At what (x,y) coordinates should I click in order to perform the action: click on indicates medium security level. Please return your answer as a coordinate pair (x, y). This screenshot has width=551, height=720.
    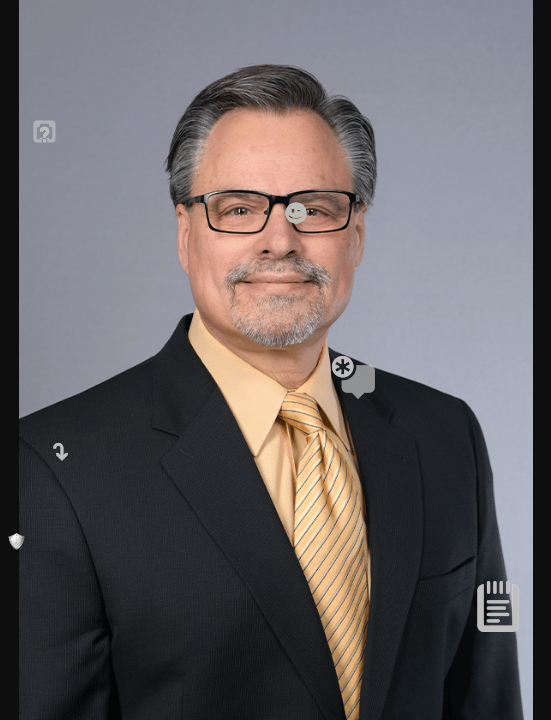
    Looking at the image, I should click on (16, 541).